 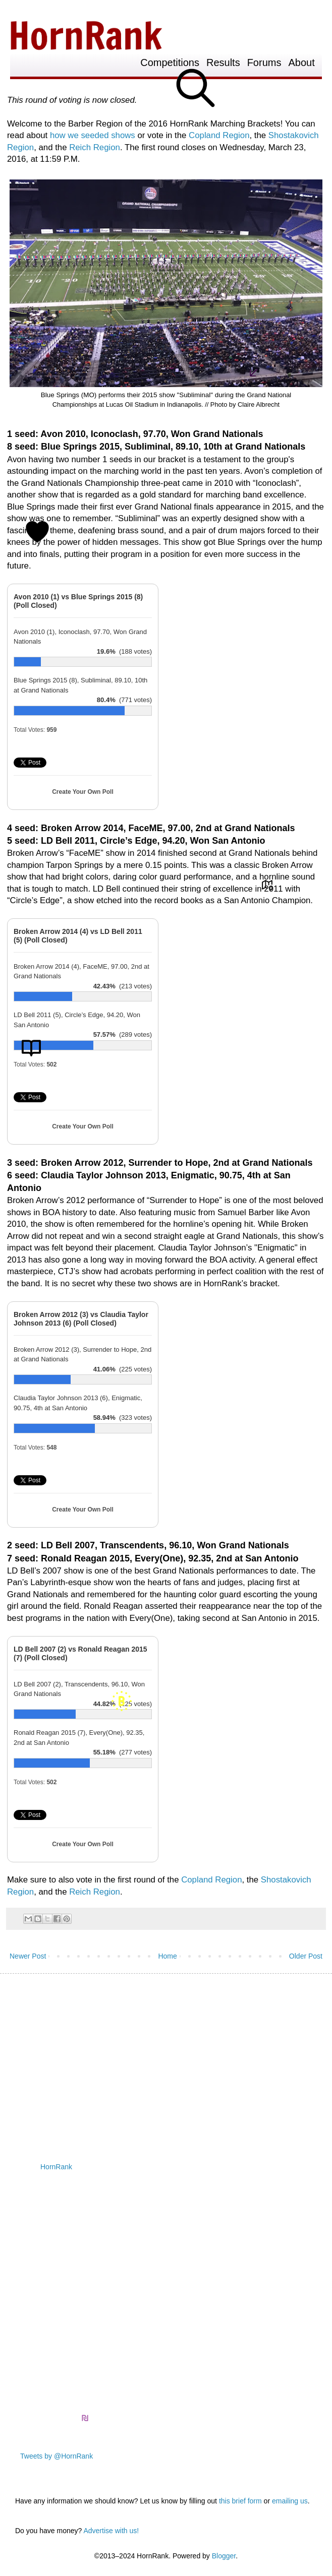 What do you see at coordinates (195, 88) in the screenshot?
I see `search for content or items` at bounding box center [195, 88].